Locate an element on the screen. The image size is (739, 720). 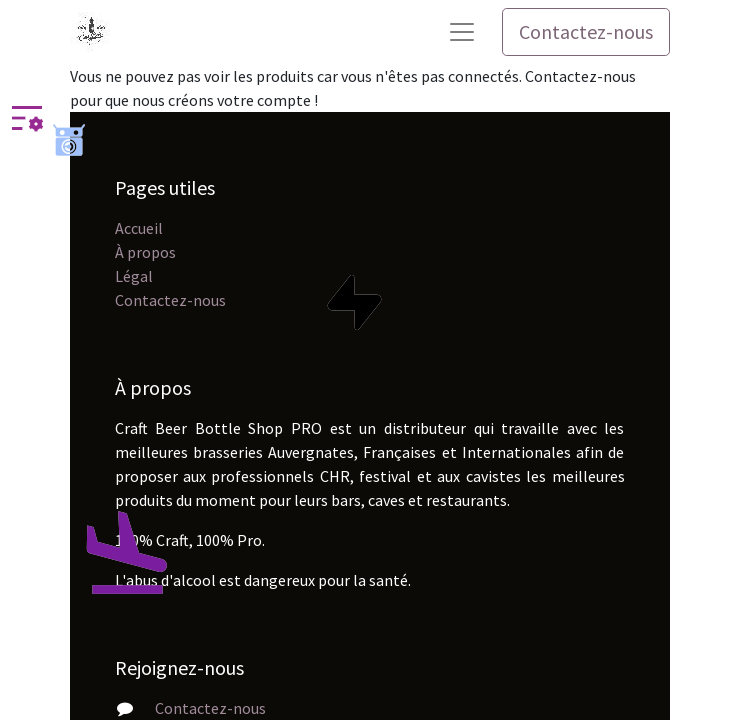
indicates arriving flight status is located at coordinates (127, 554).